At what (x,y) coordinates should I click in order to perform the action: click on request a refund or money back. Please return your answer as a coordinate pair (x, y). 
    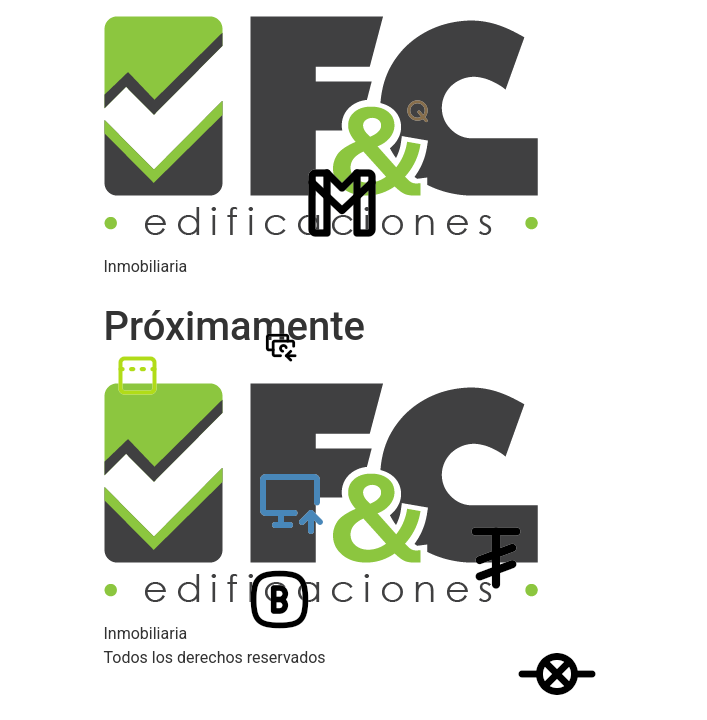
    Looking at the image, I should click on (280, 345).